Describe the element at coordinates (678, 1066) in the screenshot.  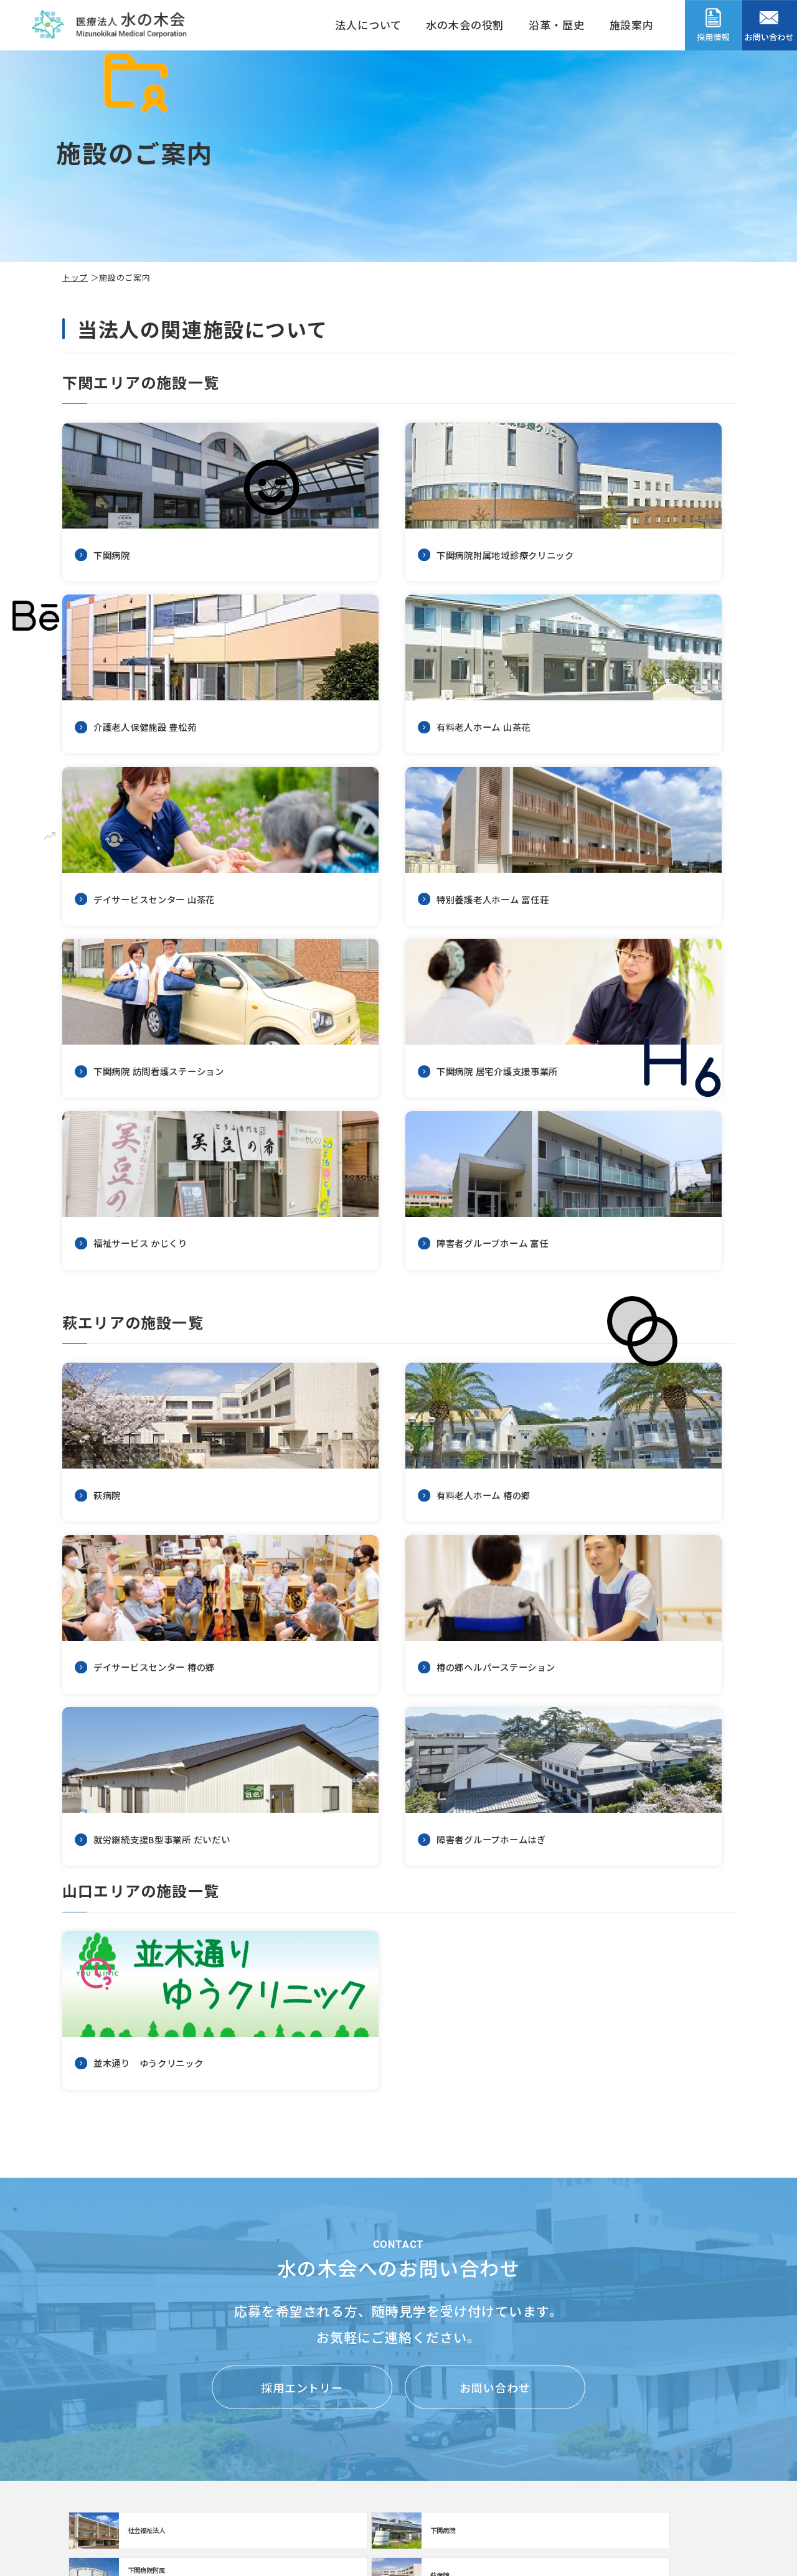
I see `format text as heading level 6` at that location.